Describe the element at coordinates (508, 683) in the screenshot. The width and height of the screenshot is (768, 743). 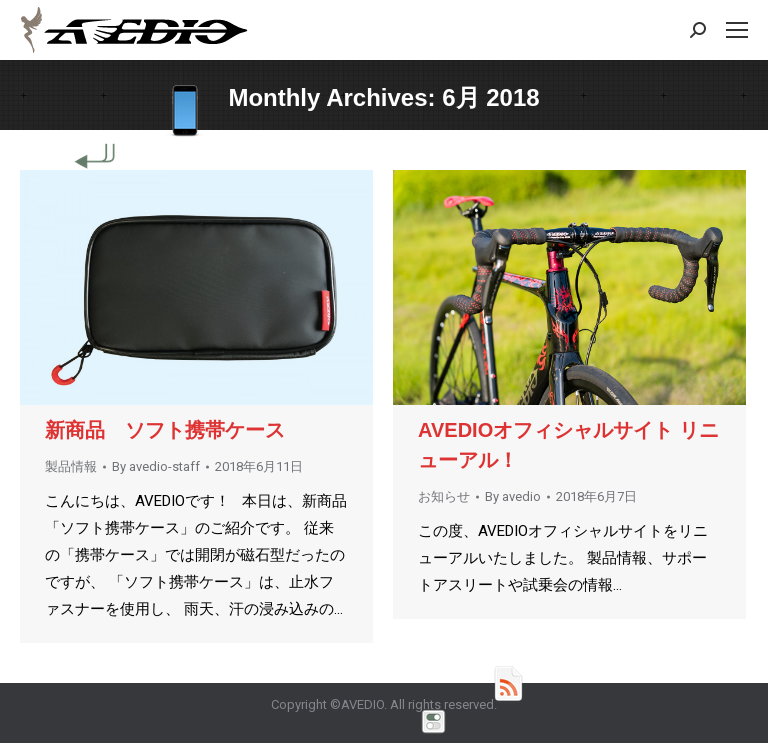
I see `an RSS feed file or subscription document` at that location.